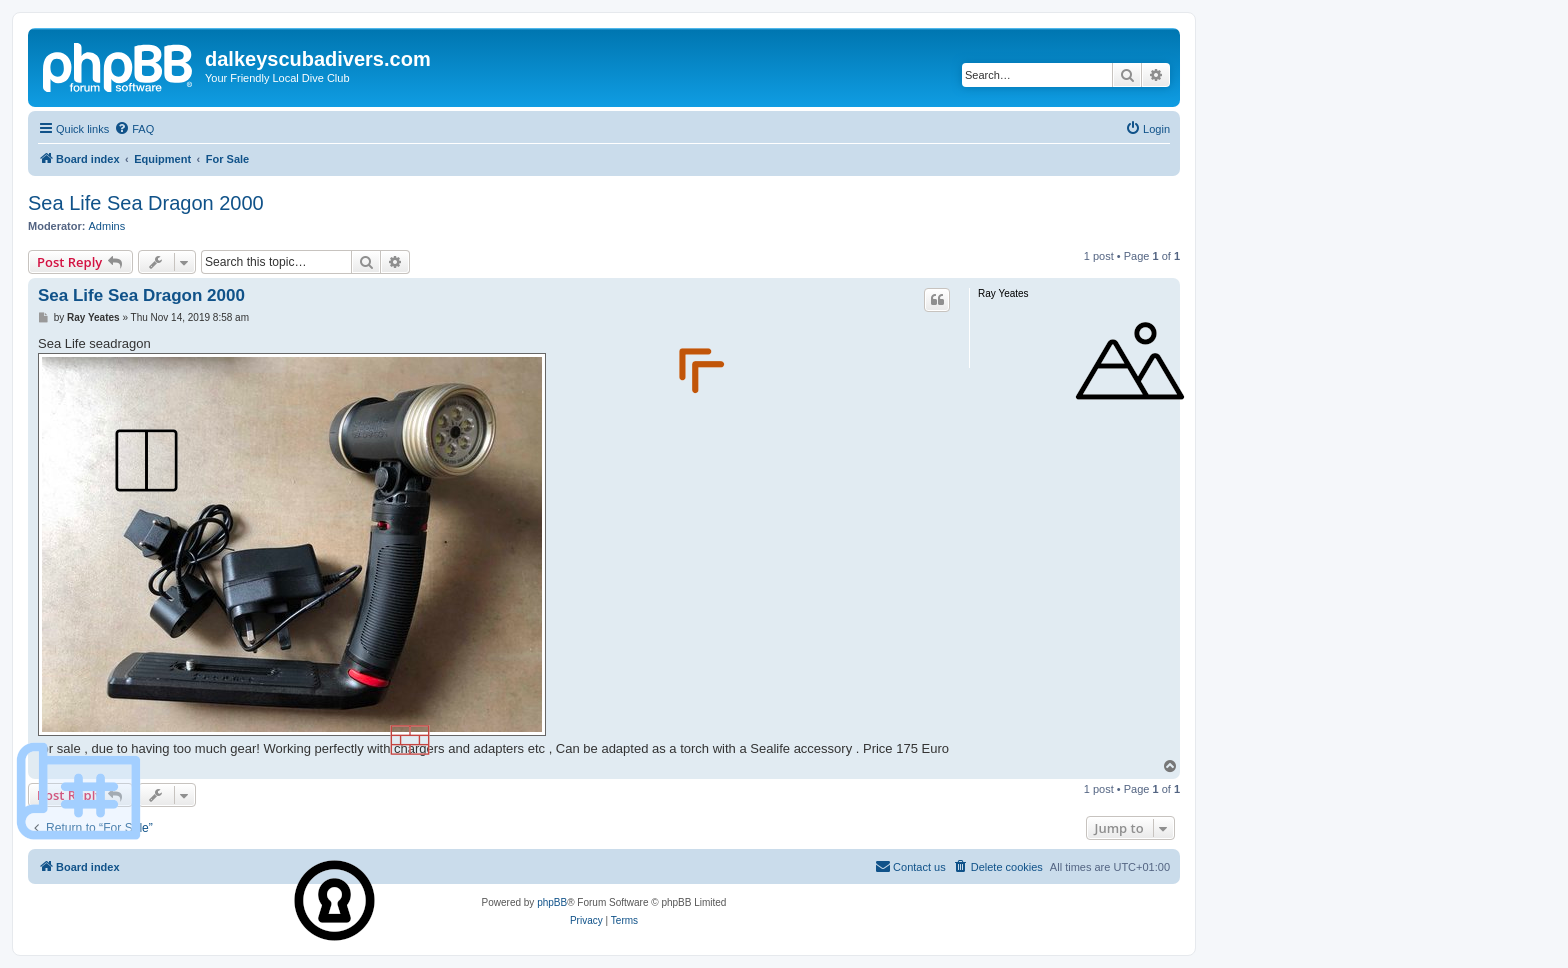 The height and width of the screenshot is (968, 1568). What do you see at coordinates (146, 460) in the screenshot?
I see `split view horizontally` at bounding box center [146, 460].